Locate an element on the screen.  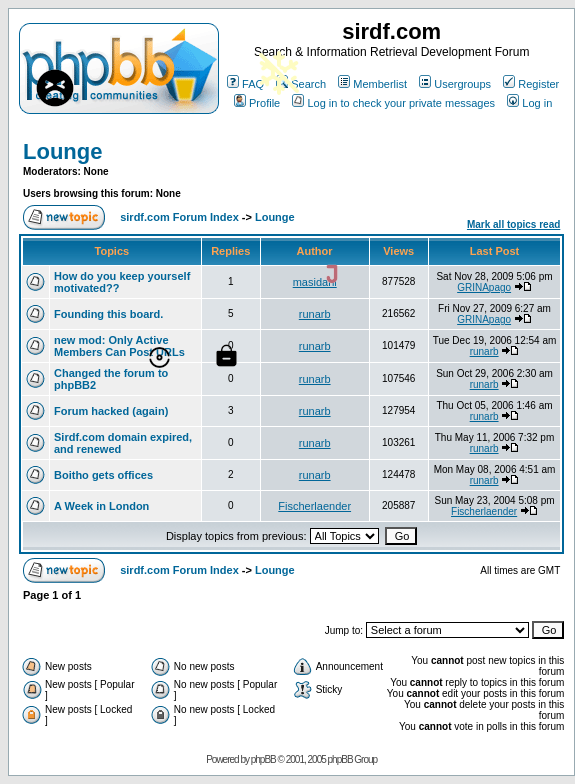
adjust level or alignment settings is located at coordinates (159, 357).